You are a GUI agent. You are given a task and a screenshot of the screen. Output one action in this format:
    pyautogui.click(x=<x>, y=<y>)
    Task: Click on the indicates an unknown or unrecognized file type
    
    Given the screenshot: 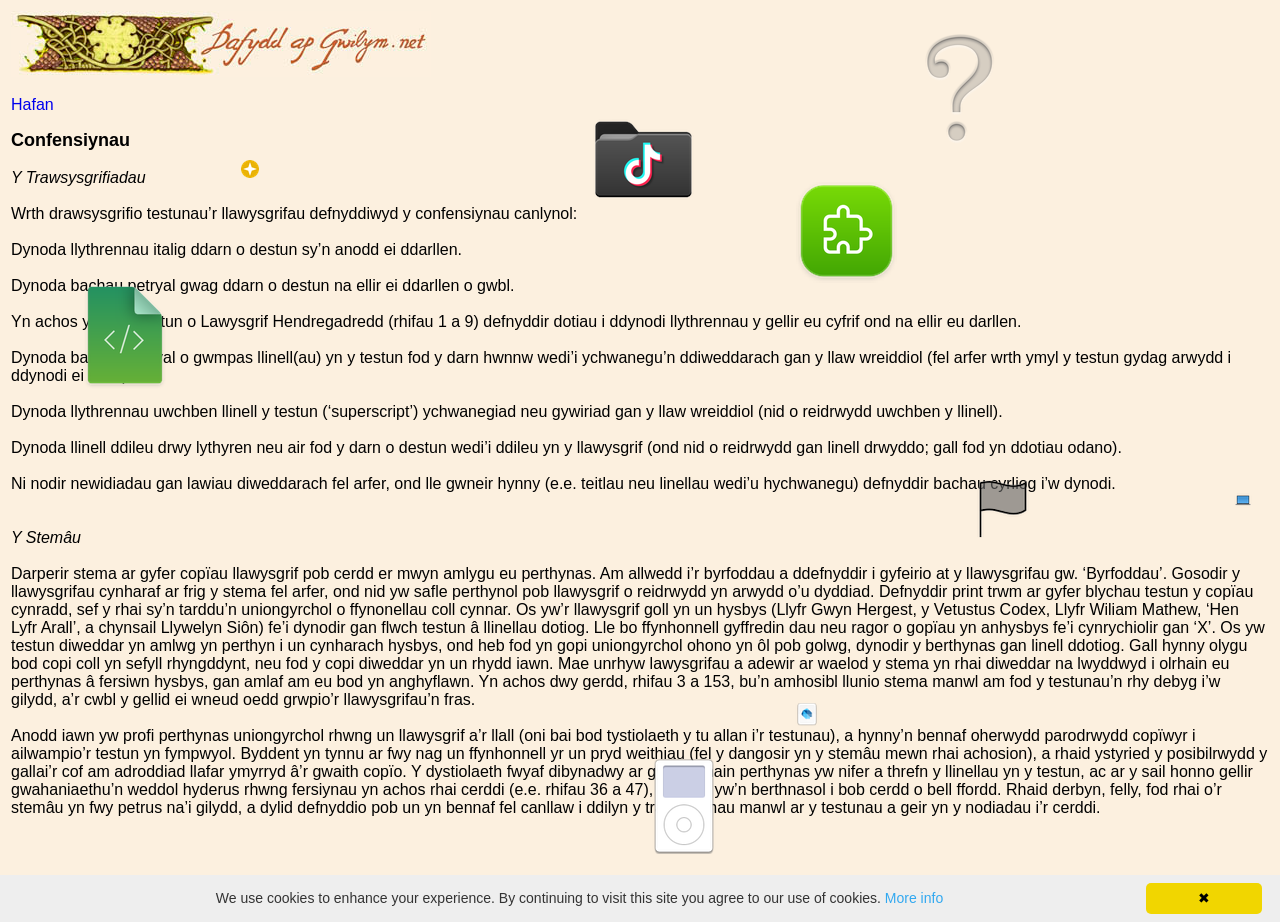 What is the action you would take?
    pyautogui.click(x=960, y=90)
    